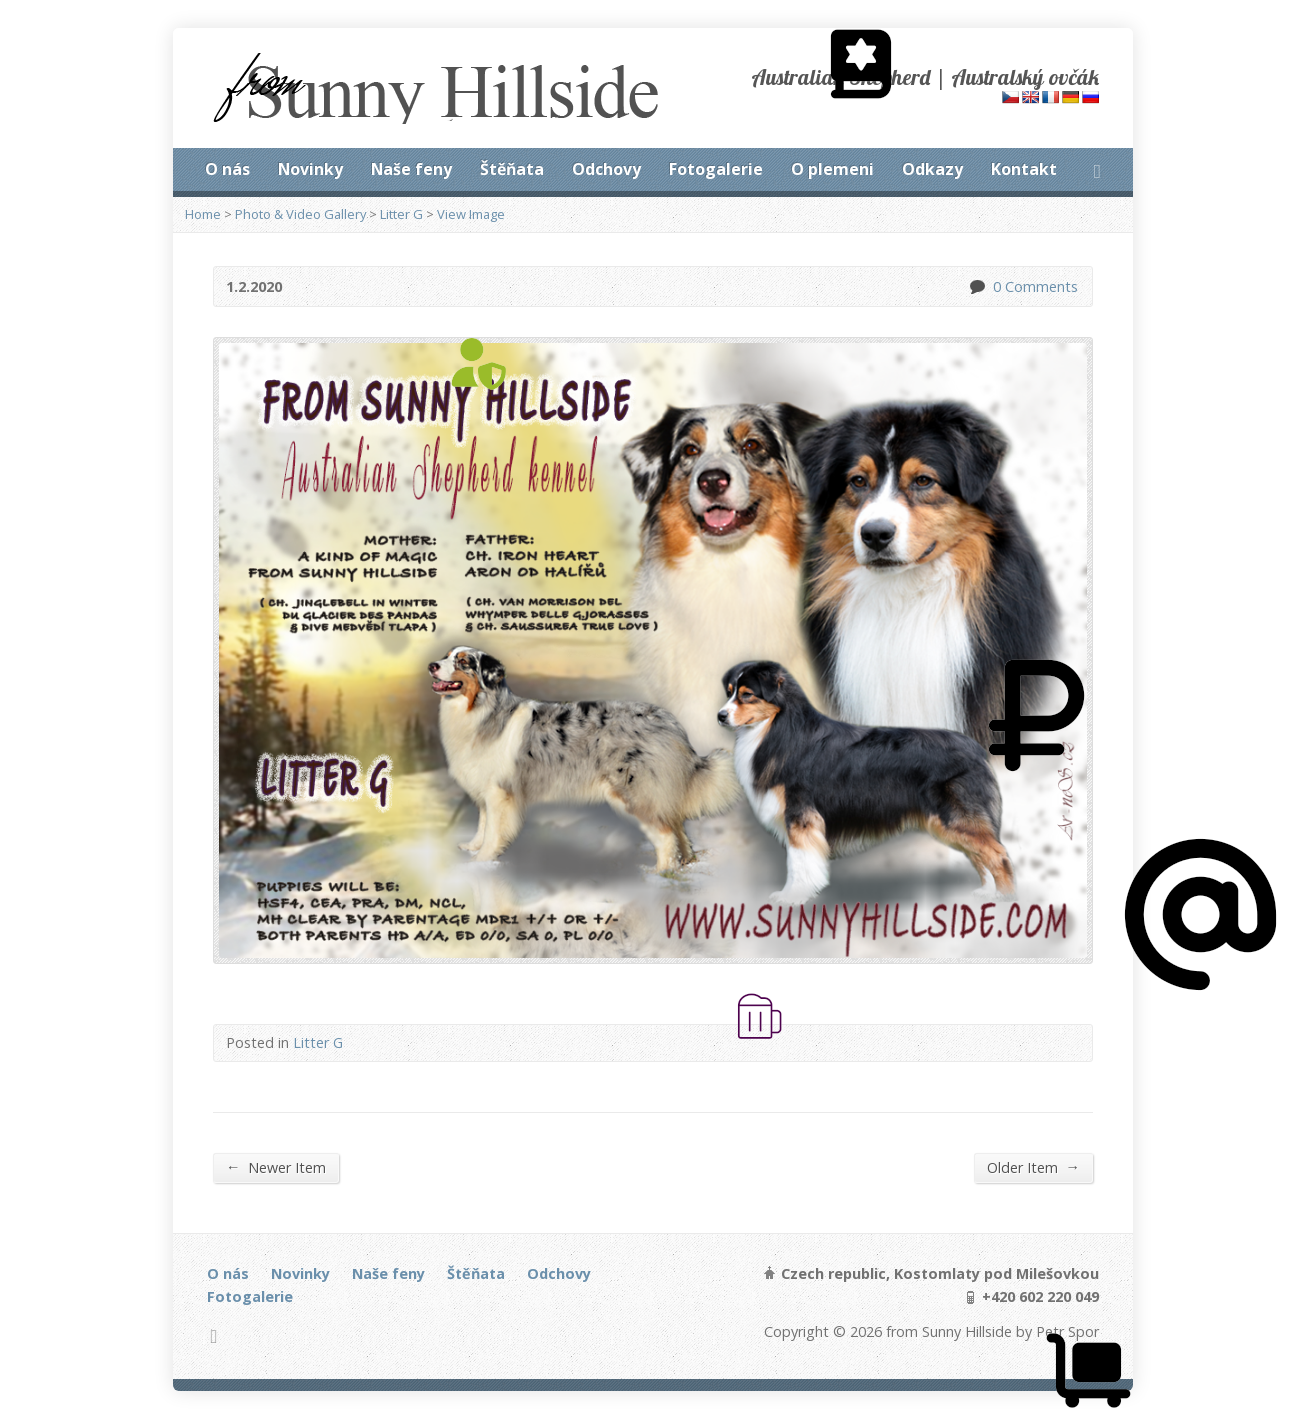 The width and height of the screenshot is (1306, 1419). I want to click on enter an email address, so click(1200, 914).